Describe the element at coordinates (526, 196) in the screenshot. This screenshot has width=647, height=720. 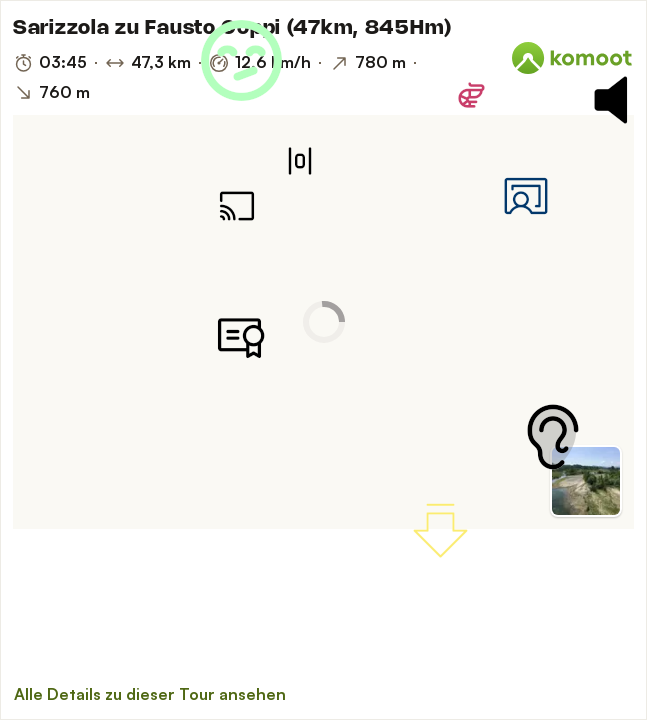
I see `access teaching or presentation tools` at that location.